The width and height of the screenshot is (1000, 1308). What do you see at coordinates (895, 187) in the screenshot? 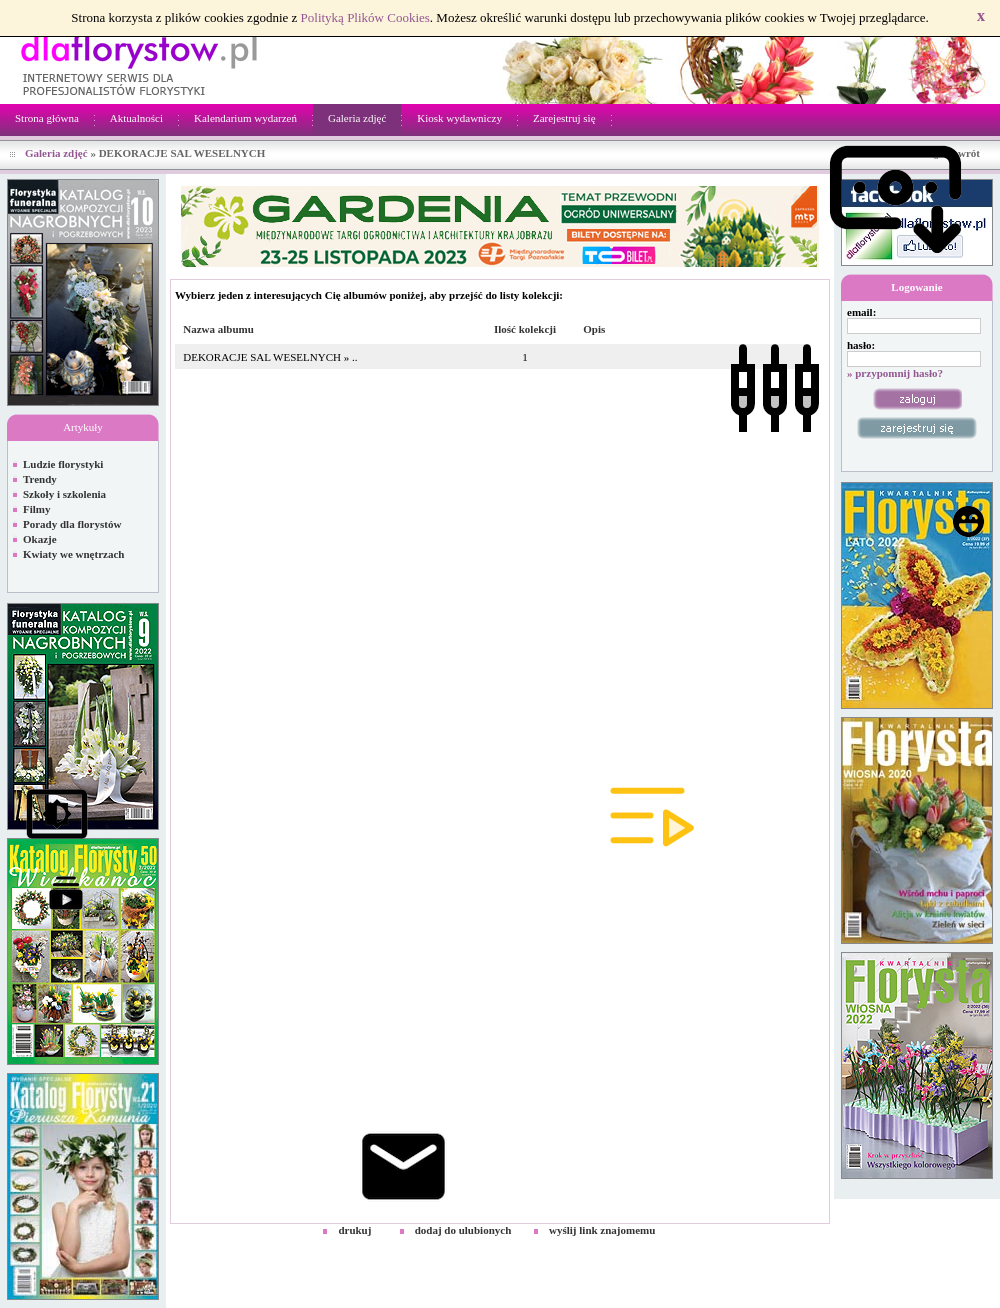
I see `receive a payment or deposit` at bounding box center [895, 187].